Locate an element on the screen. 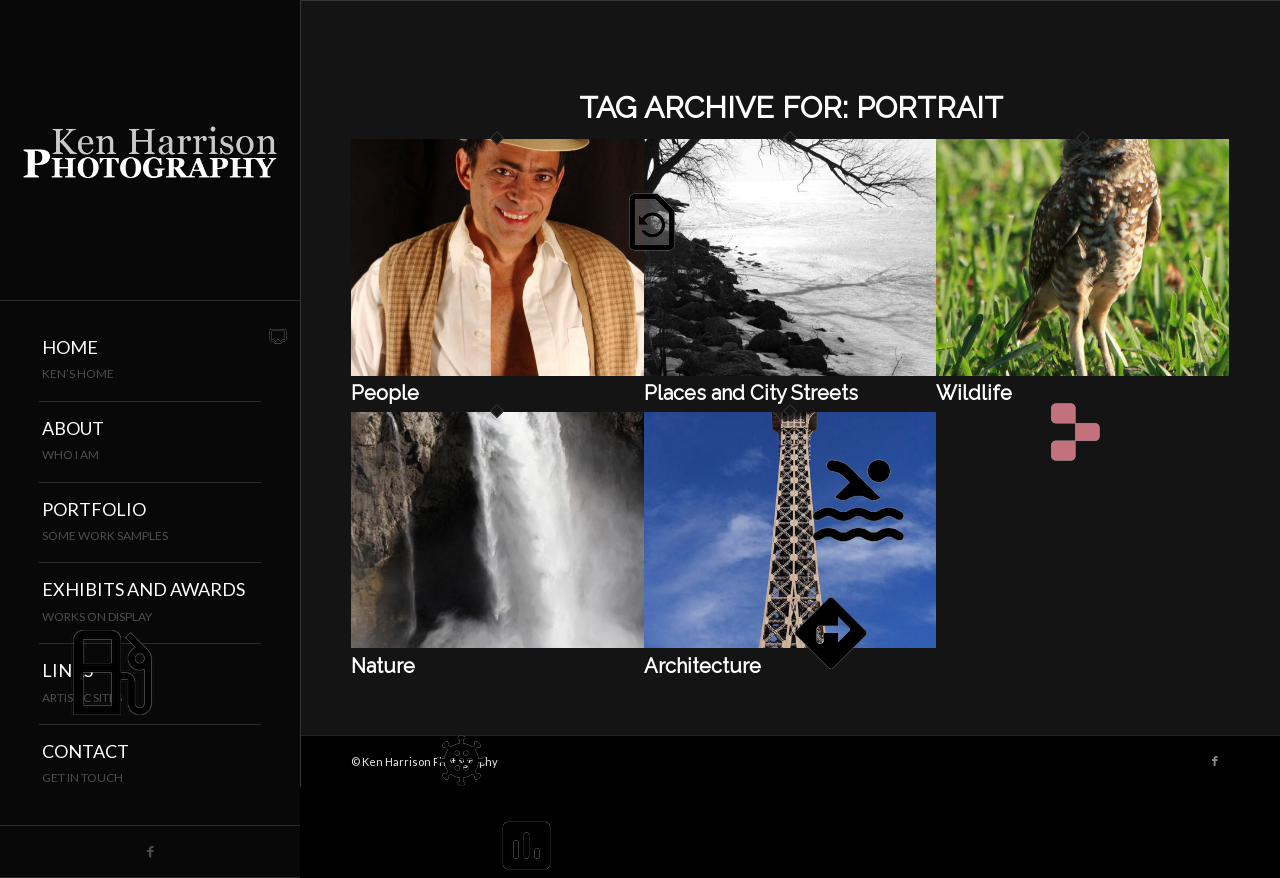 The height and width of the screenshot is (878, 1280). stream content to an external display is located at coordinates (278, 336).